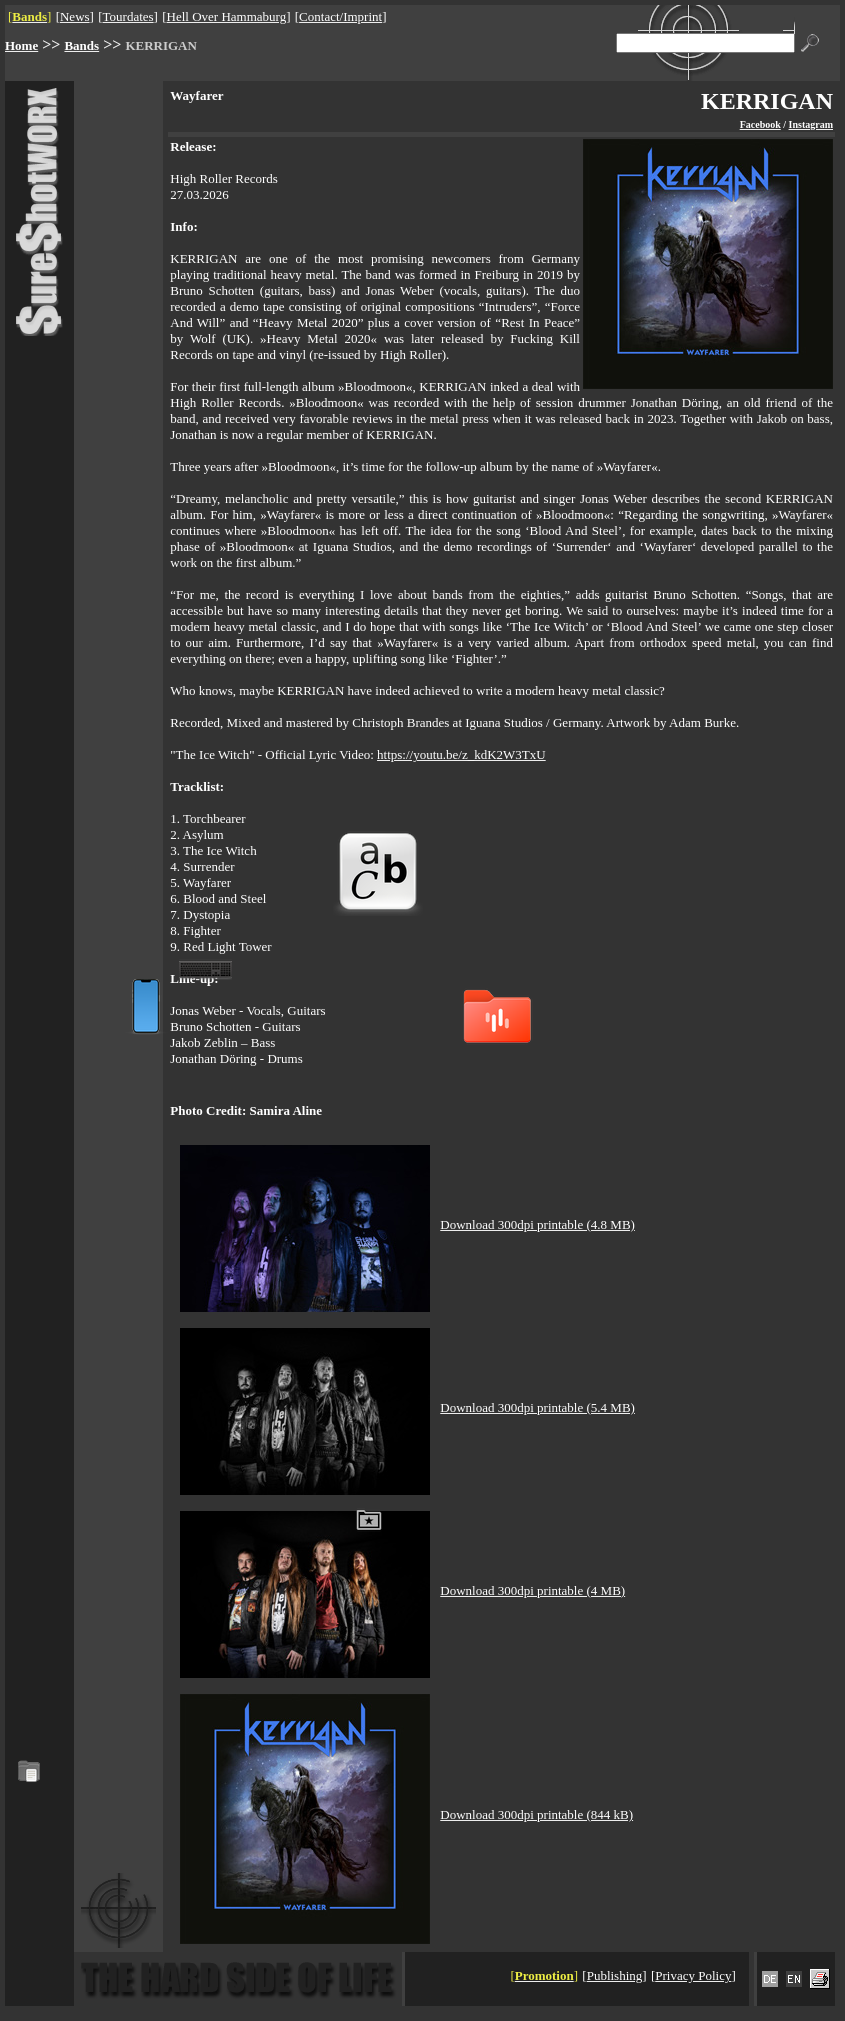 The image size is (845, 2021). What do you see at coordinates (146, 1007) in the screenshot?
I see `iPhone 13 Pro device icon` at bounding box center [146, 1007].